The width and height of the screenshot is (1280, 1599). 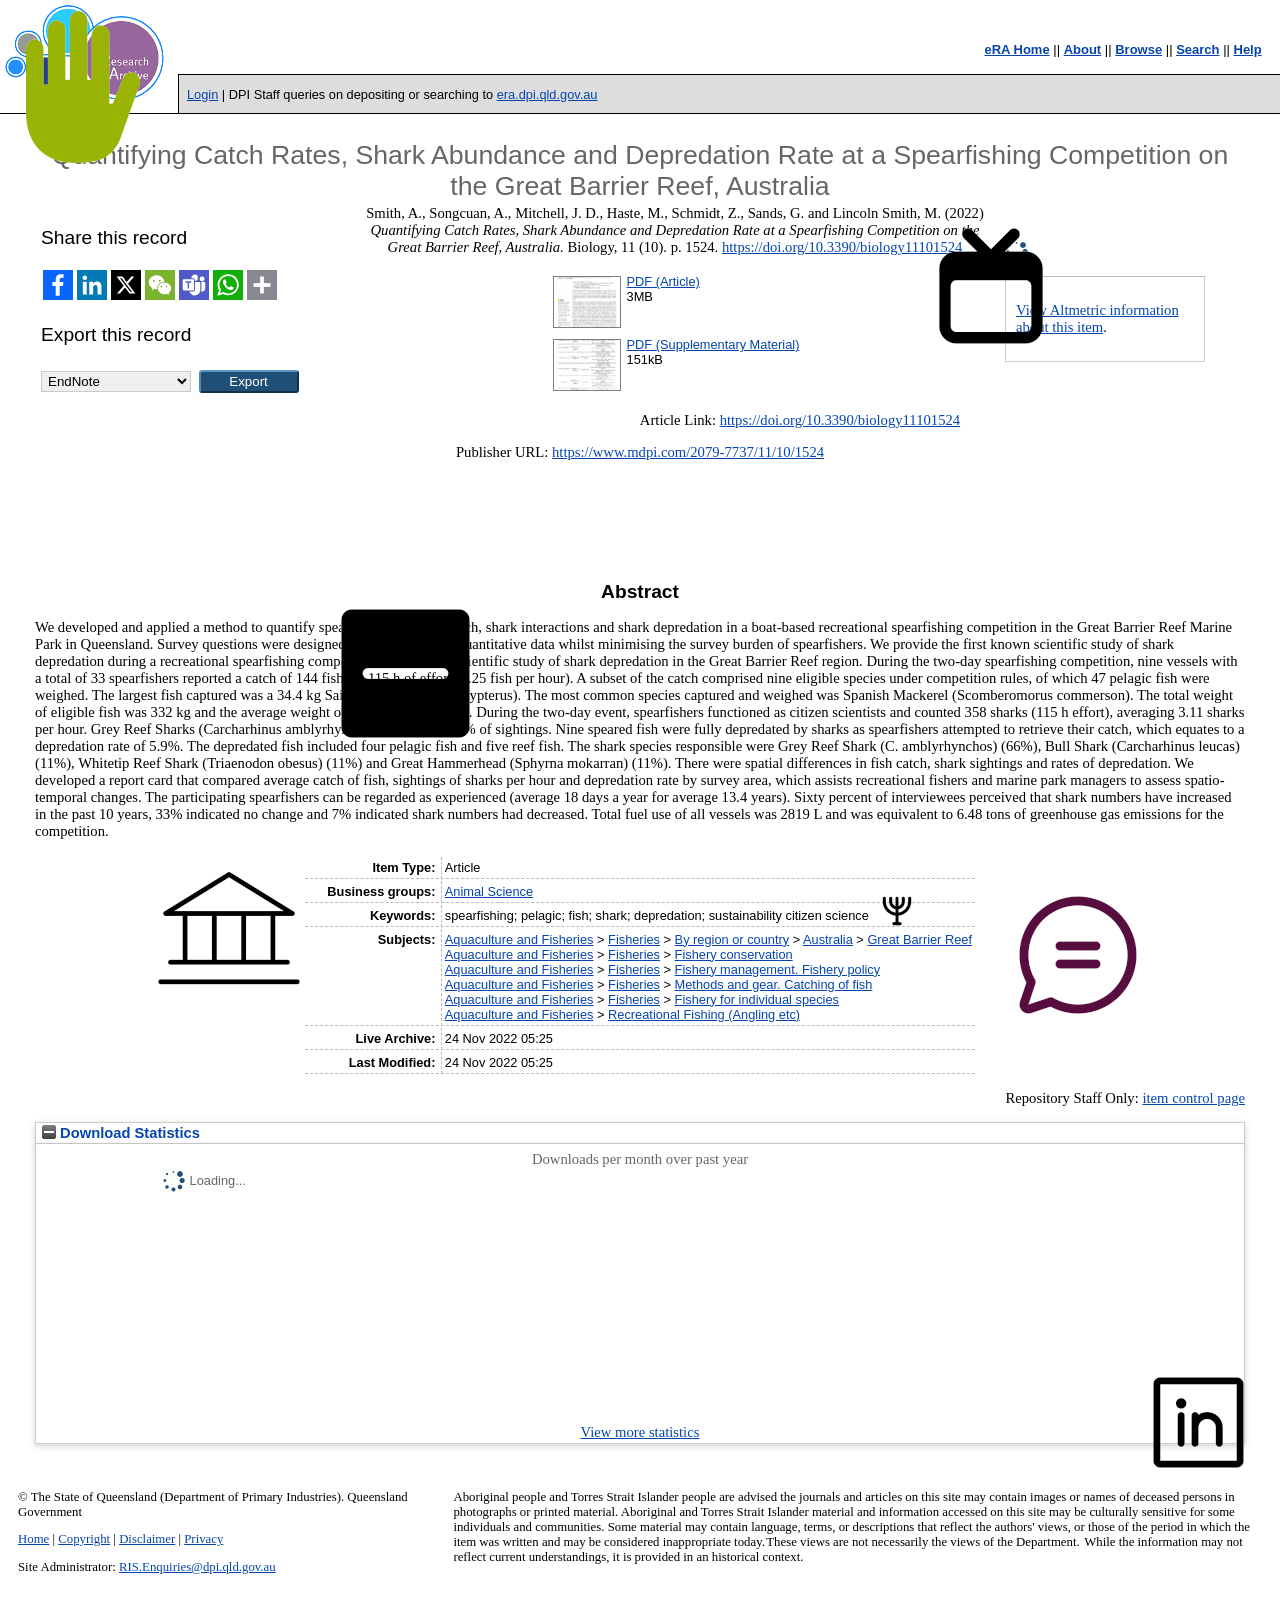 I want to click on access tv or video streaming, so click(x=991, y=286).